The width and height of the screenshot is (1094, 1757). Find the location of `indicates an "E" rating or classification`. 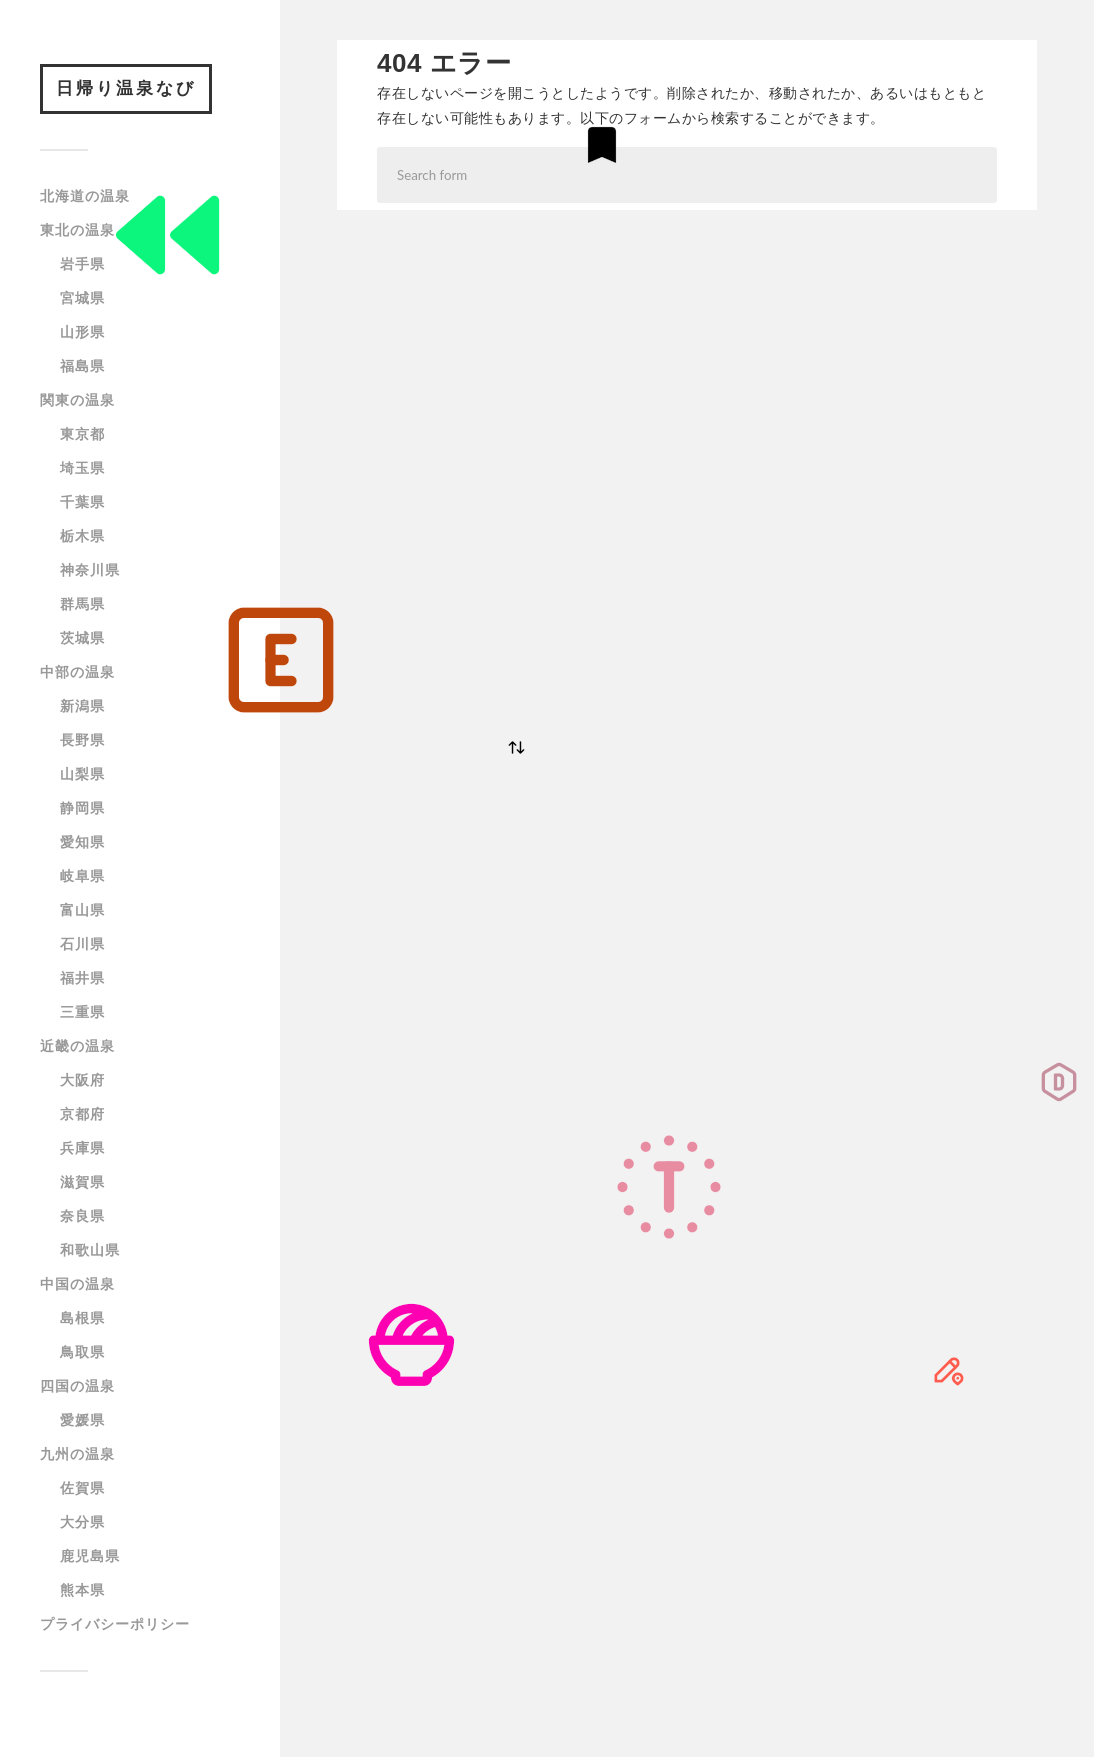

indicates an "E" rating or classification is located at coordinates (281, 660).